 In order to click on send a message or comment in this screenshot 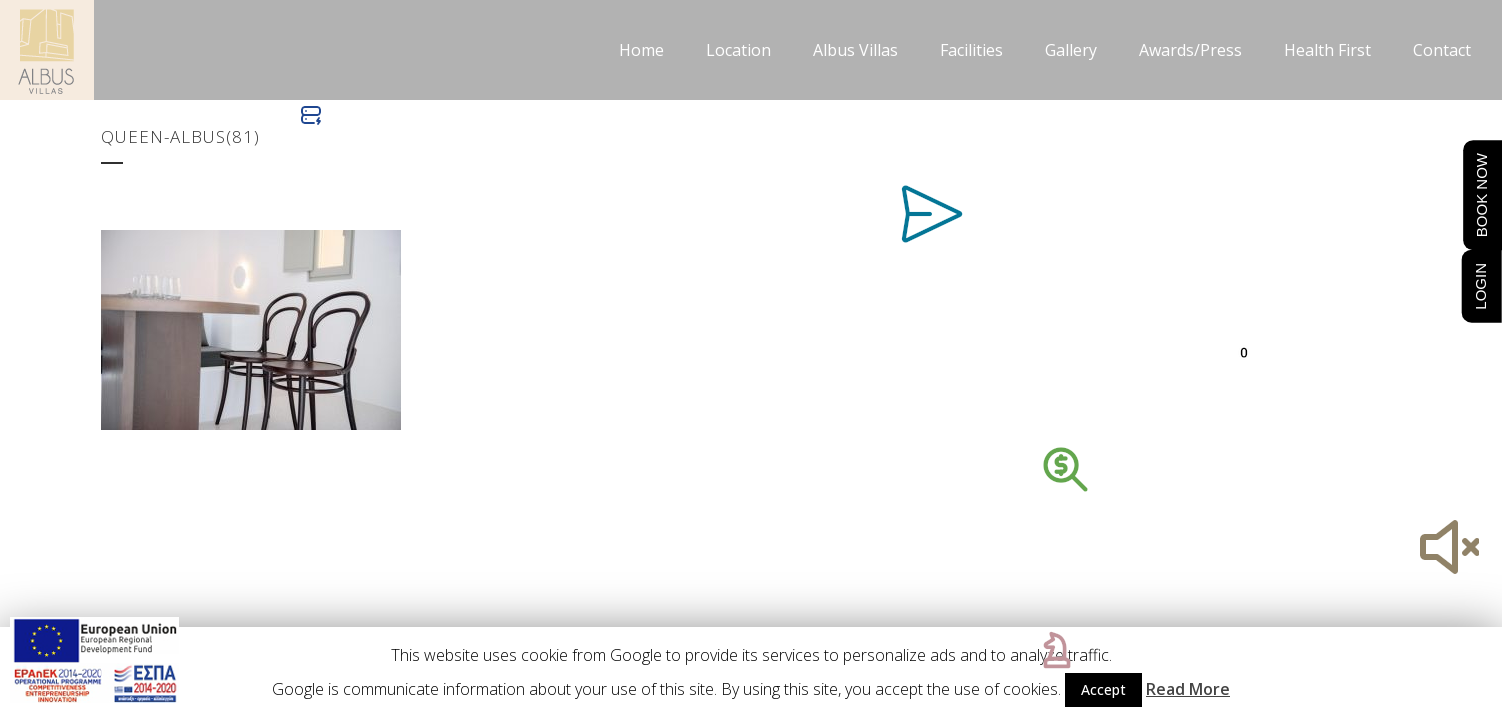, I will do `click(932, 214)`.